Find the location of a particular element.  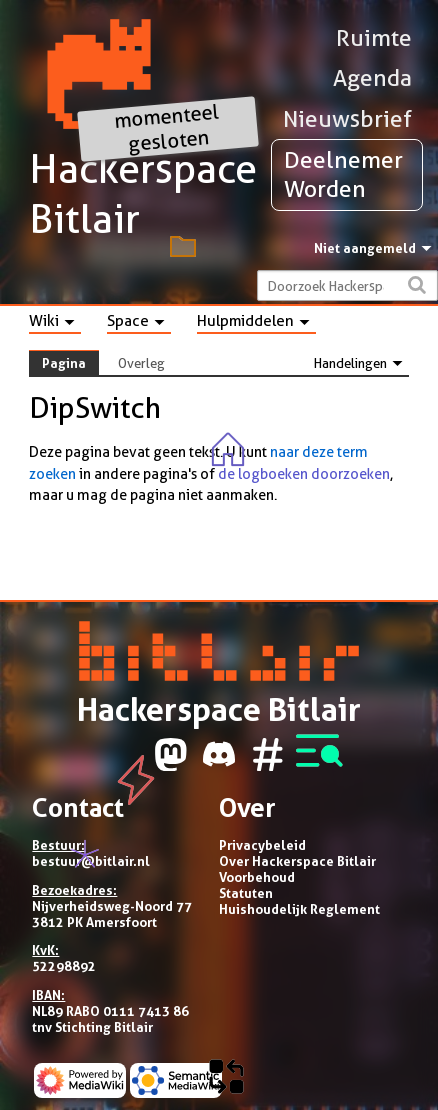

indicates fast or instant action is located at coordinates (136, 780).